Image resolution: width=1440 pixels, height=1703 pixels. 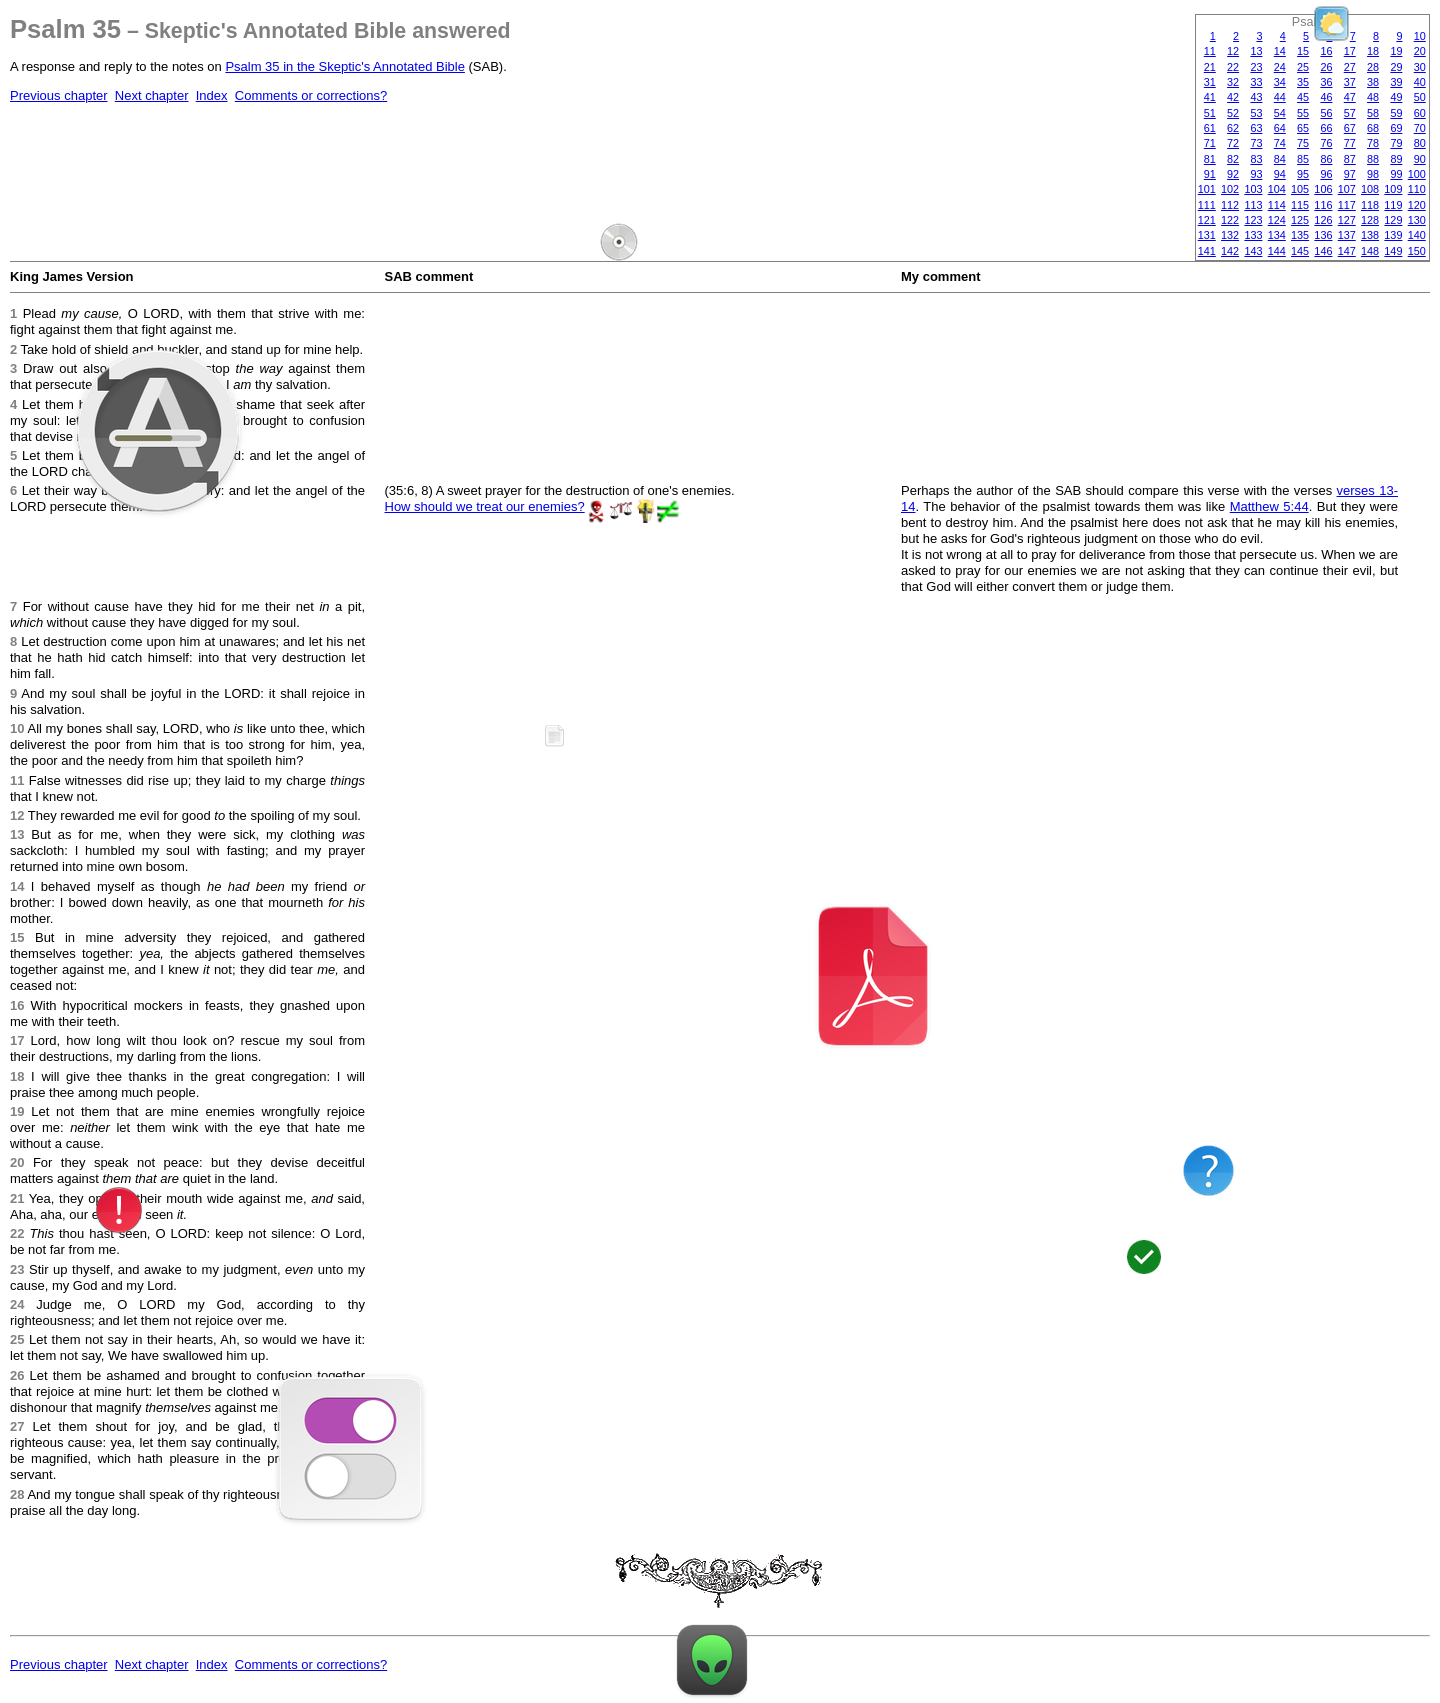 What do you see at coordinates (1331, 23) in the screenshot?
I see `open the weather app` at bounding box center [1331, 23].